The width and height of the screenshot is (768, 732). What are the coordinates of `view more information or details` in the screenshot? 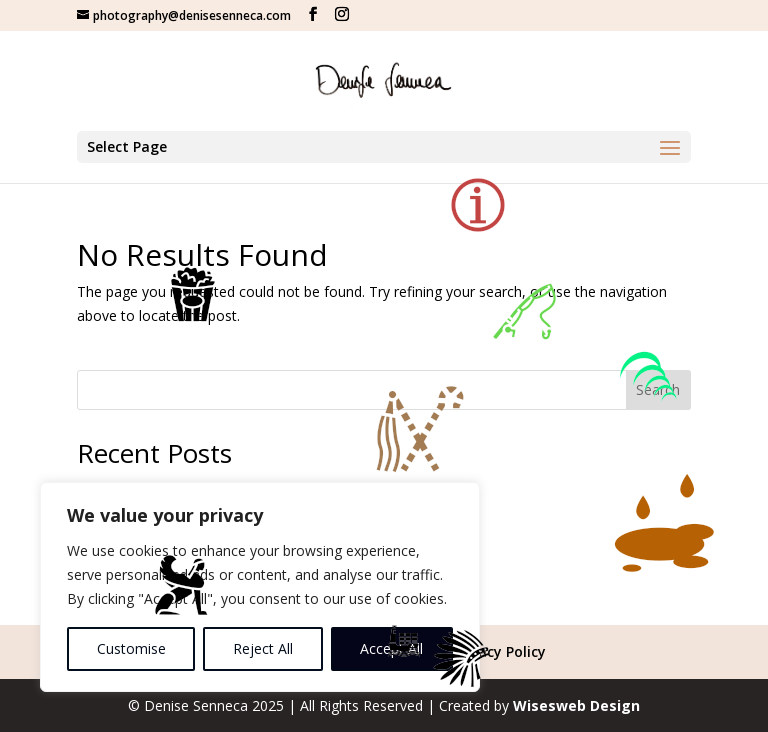 It's located at (478, 205).